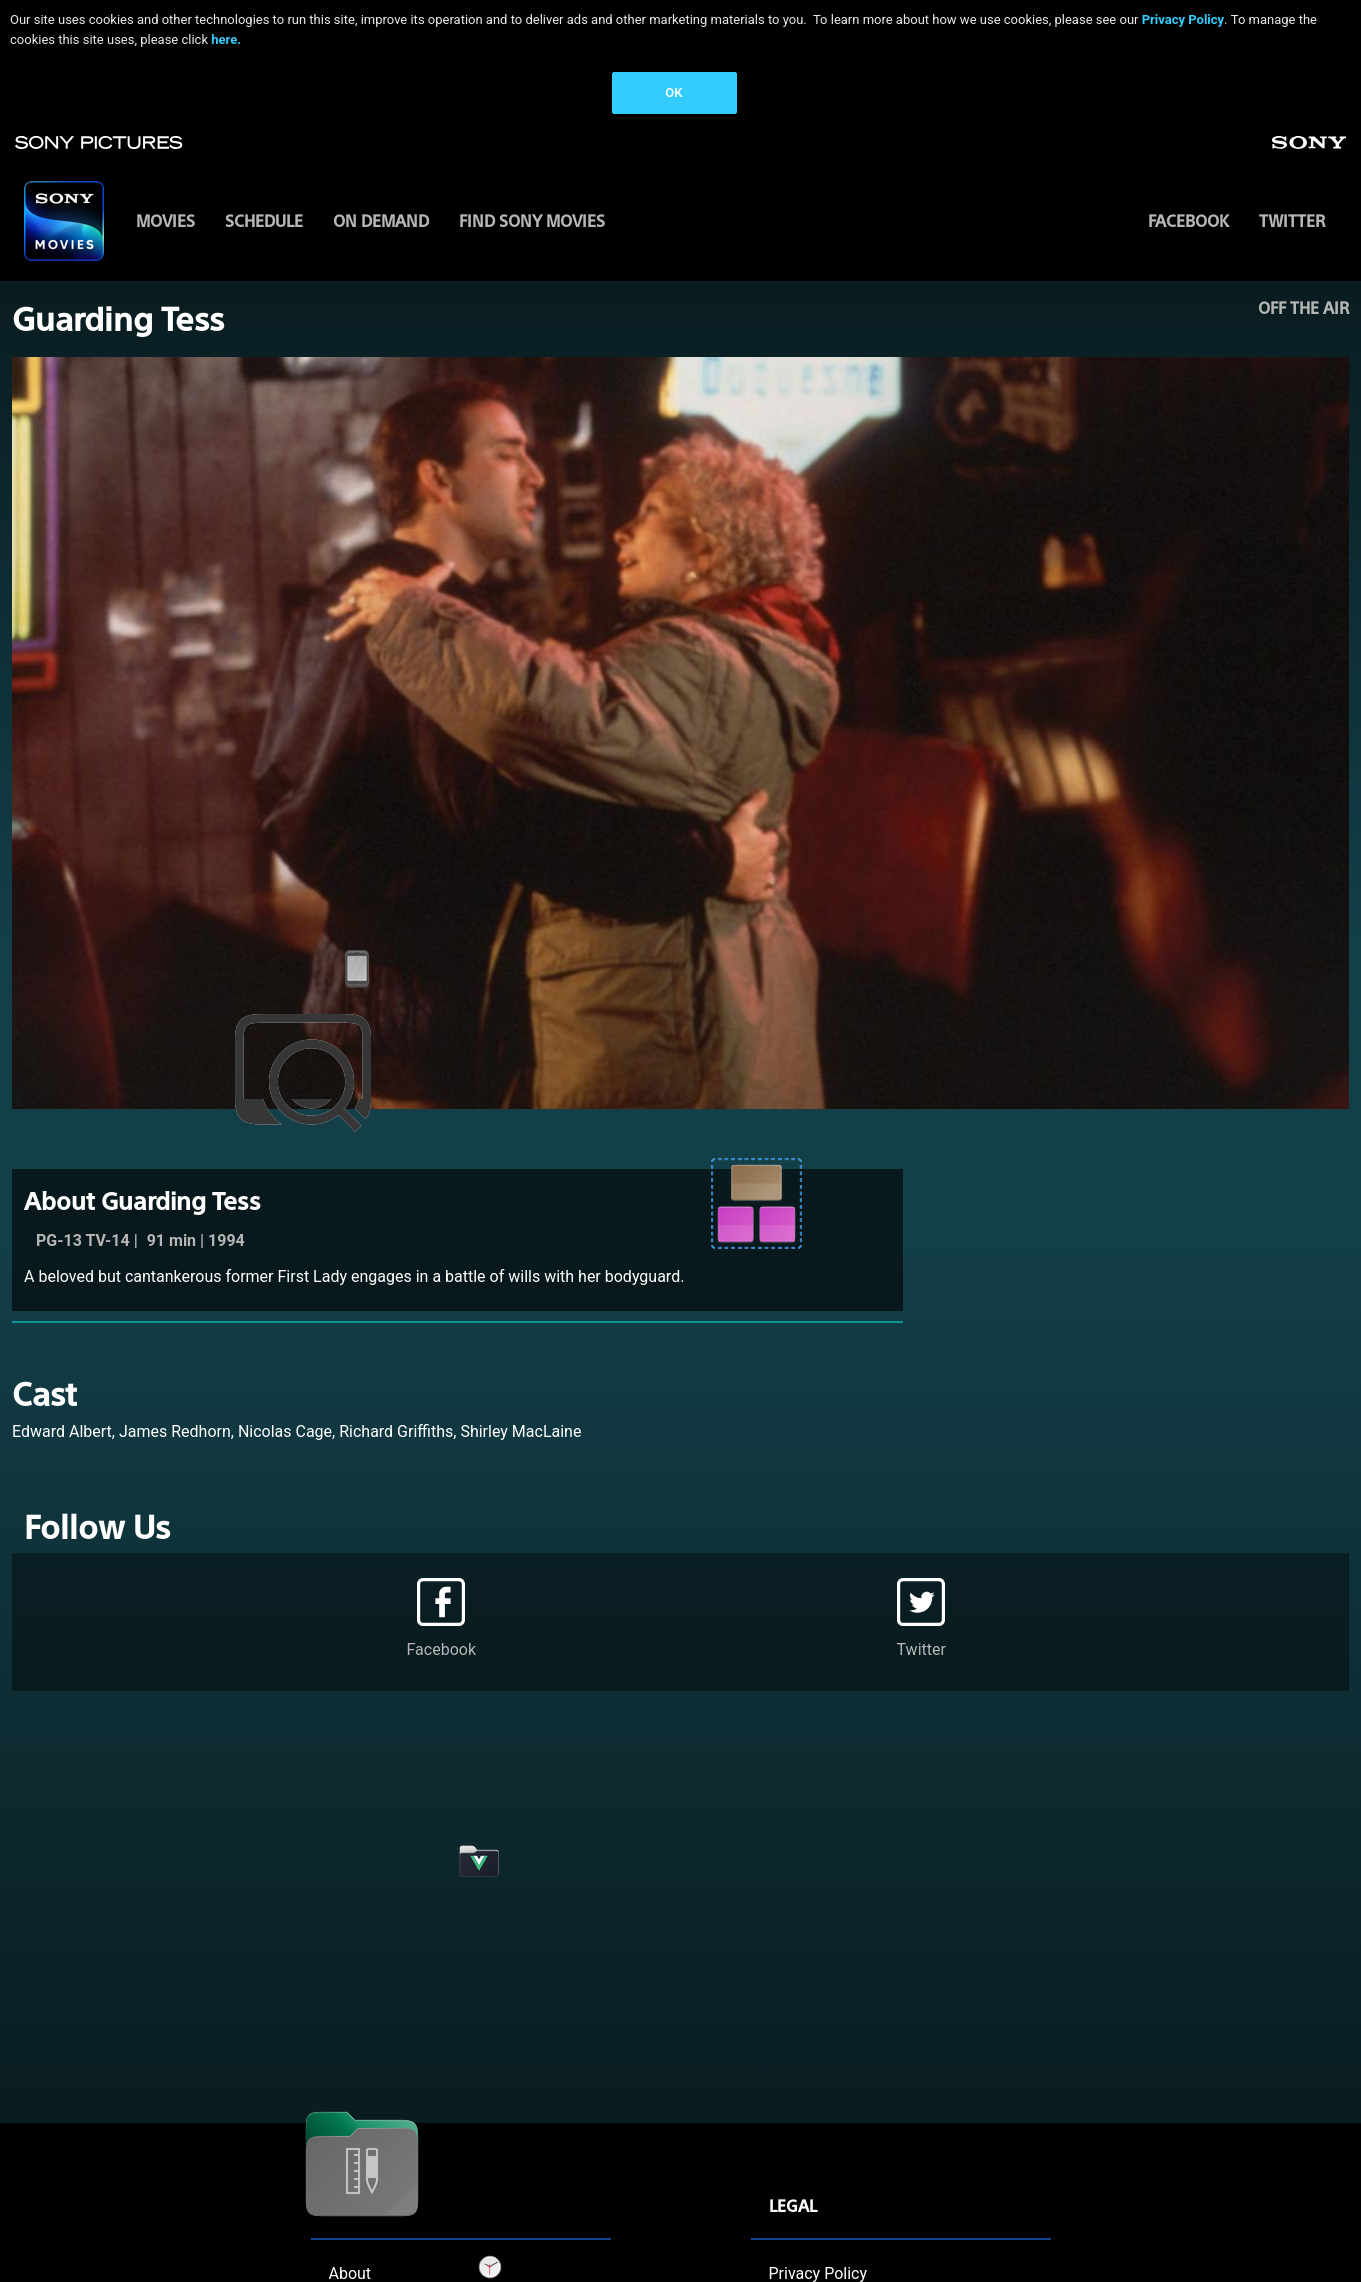 Image resolution: width=1361 pixels, height=2282 pixels. What do you see at coordinates (479, 1862) in the screenshot?
I see `open folder containing vue.js project files` at bounding box center [479, 1862].